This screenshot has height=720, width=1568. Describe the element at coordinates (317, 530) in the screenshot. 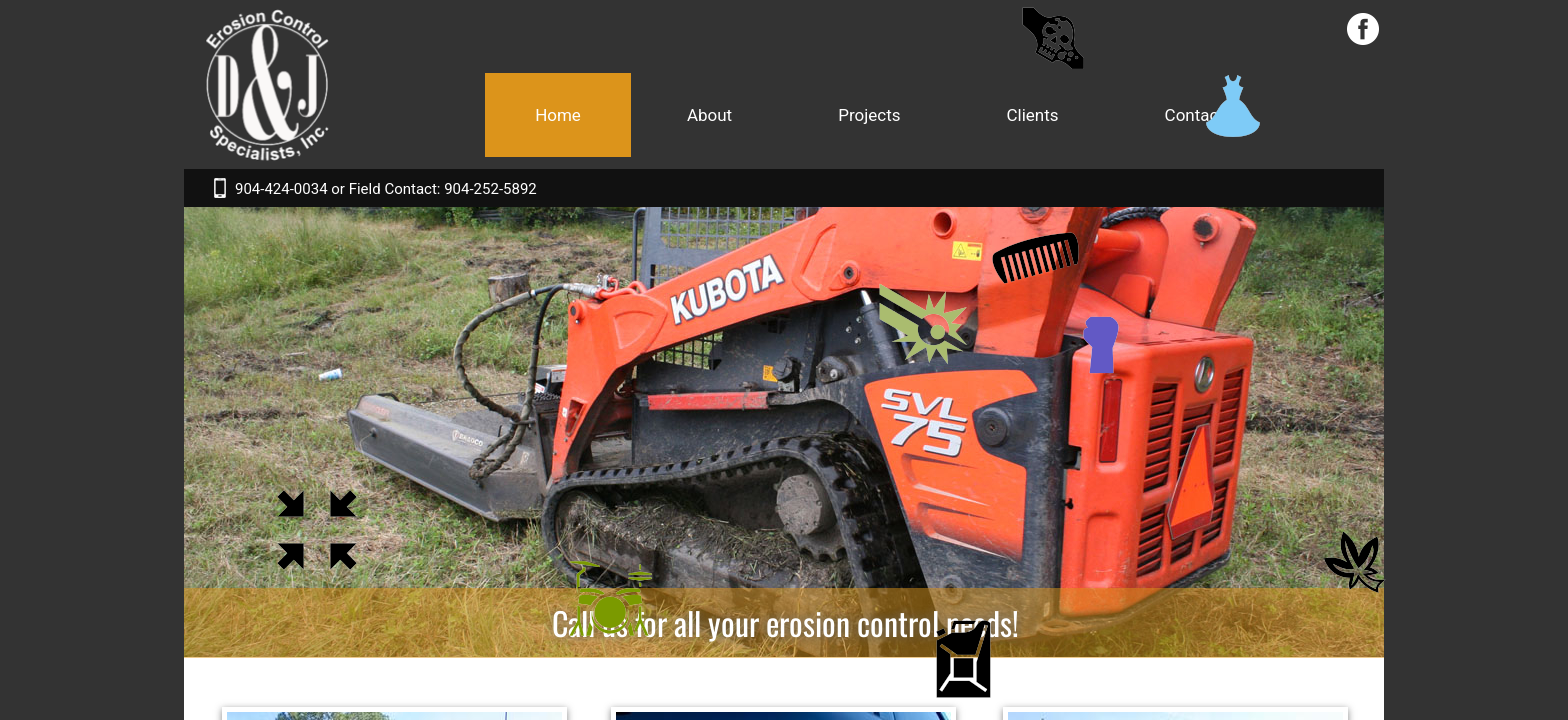

I see `exit fullscreen mode` at that location.